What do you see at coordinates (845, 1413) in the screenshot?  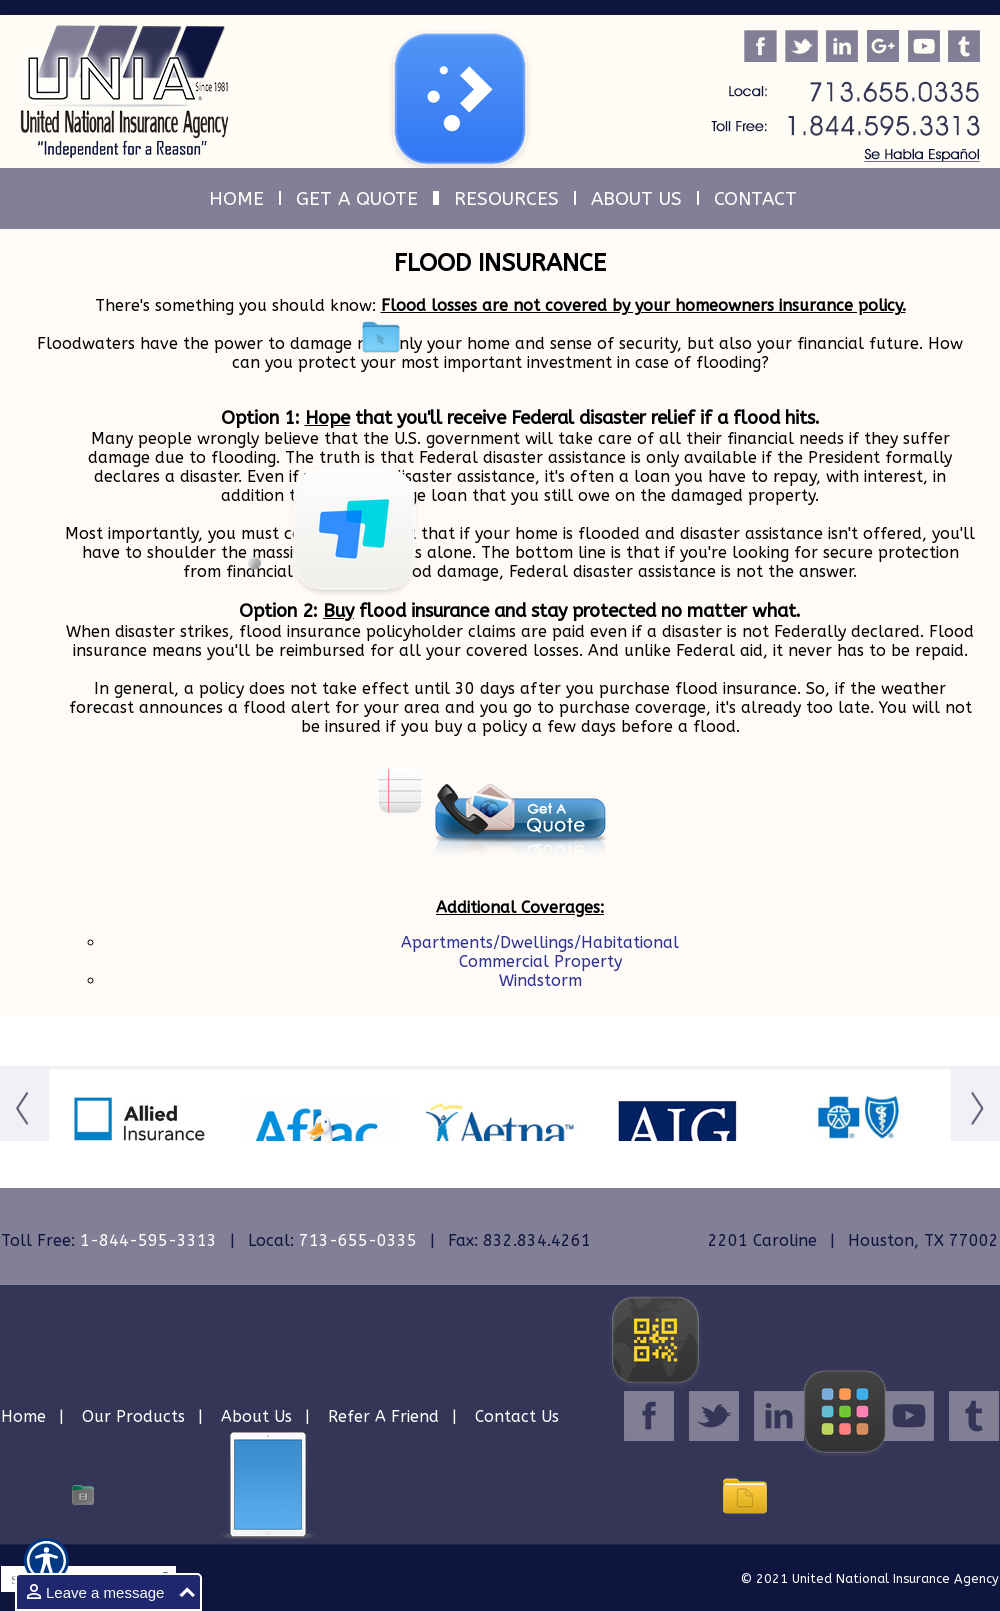 I see `customize desktop icon appearance and arrangement` at bounding box center [845, 1413].